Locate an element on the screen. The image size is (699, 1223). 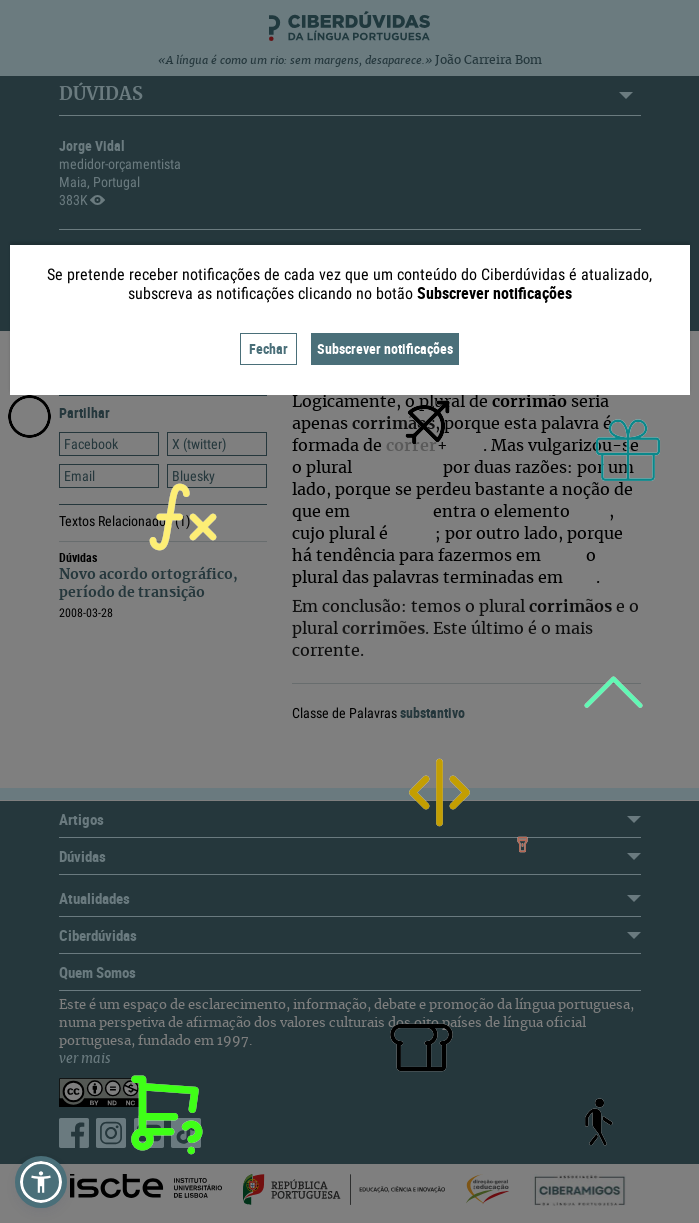
insert a mathematical function or formula is located at coordinates (183, 517).